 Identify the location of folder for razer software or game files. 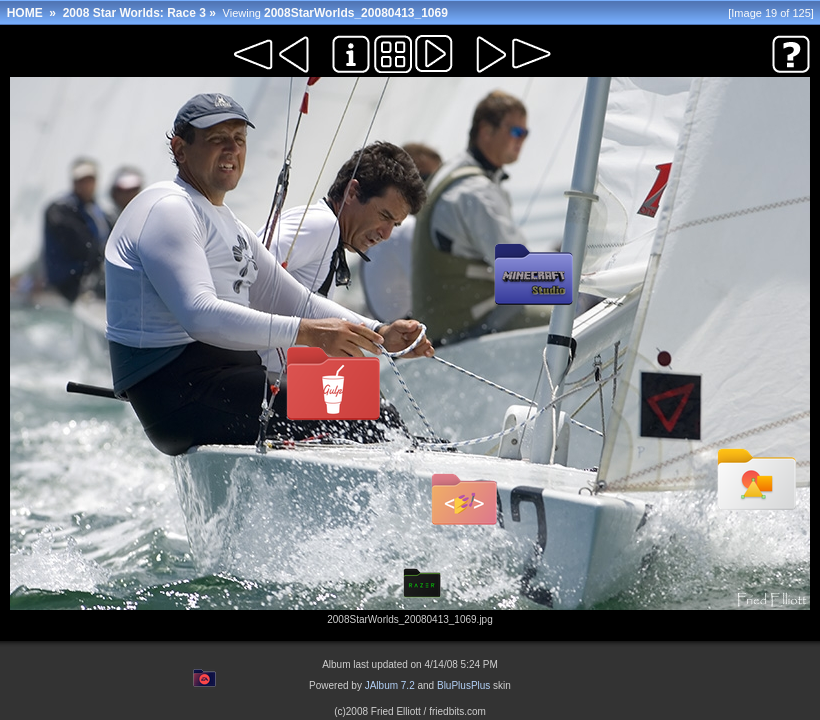
(422, 584).